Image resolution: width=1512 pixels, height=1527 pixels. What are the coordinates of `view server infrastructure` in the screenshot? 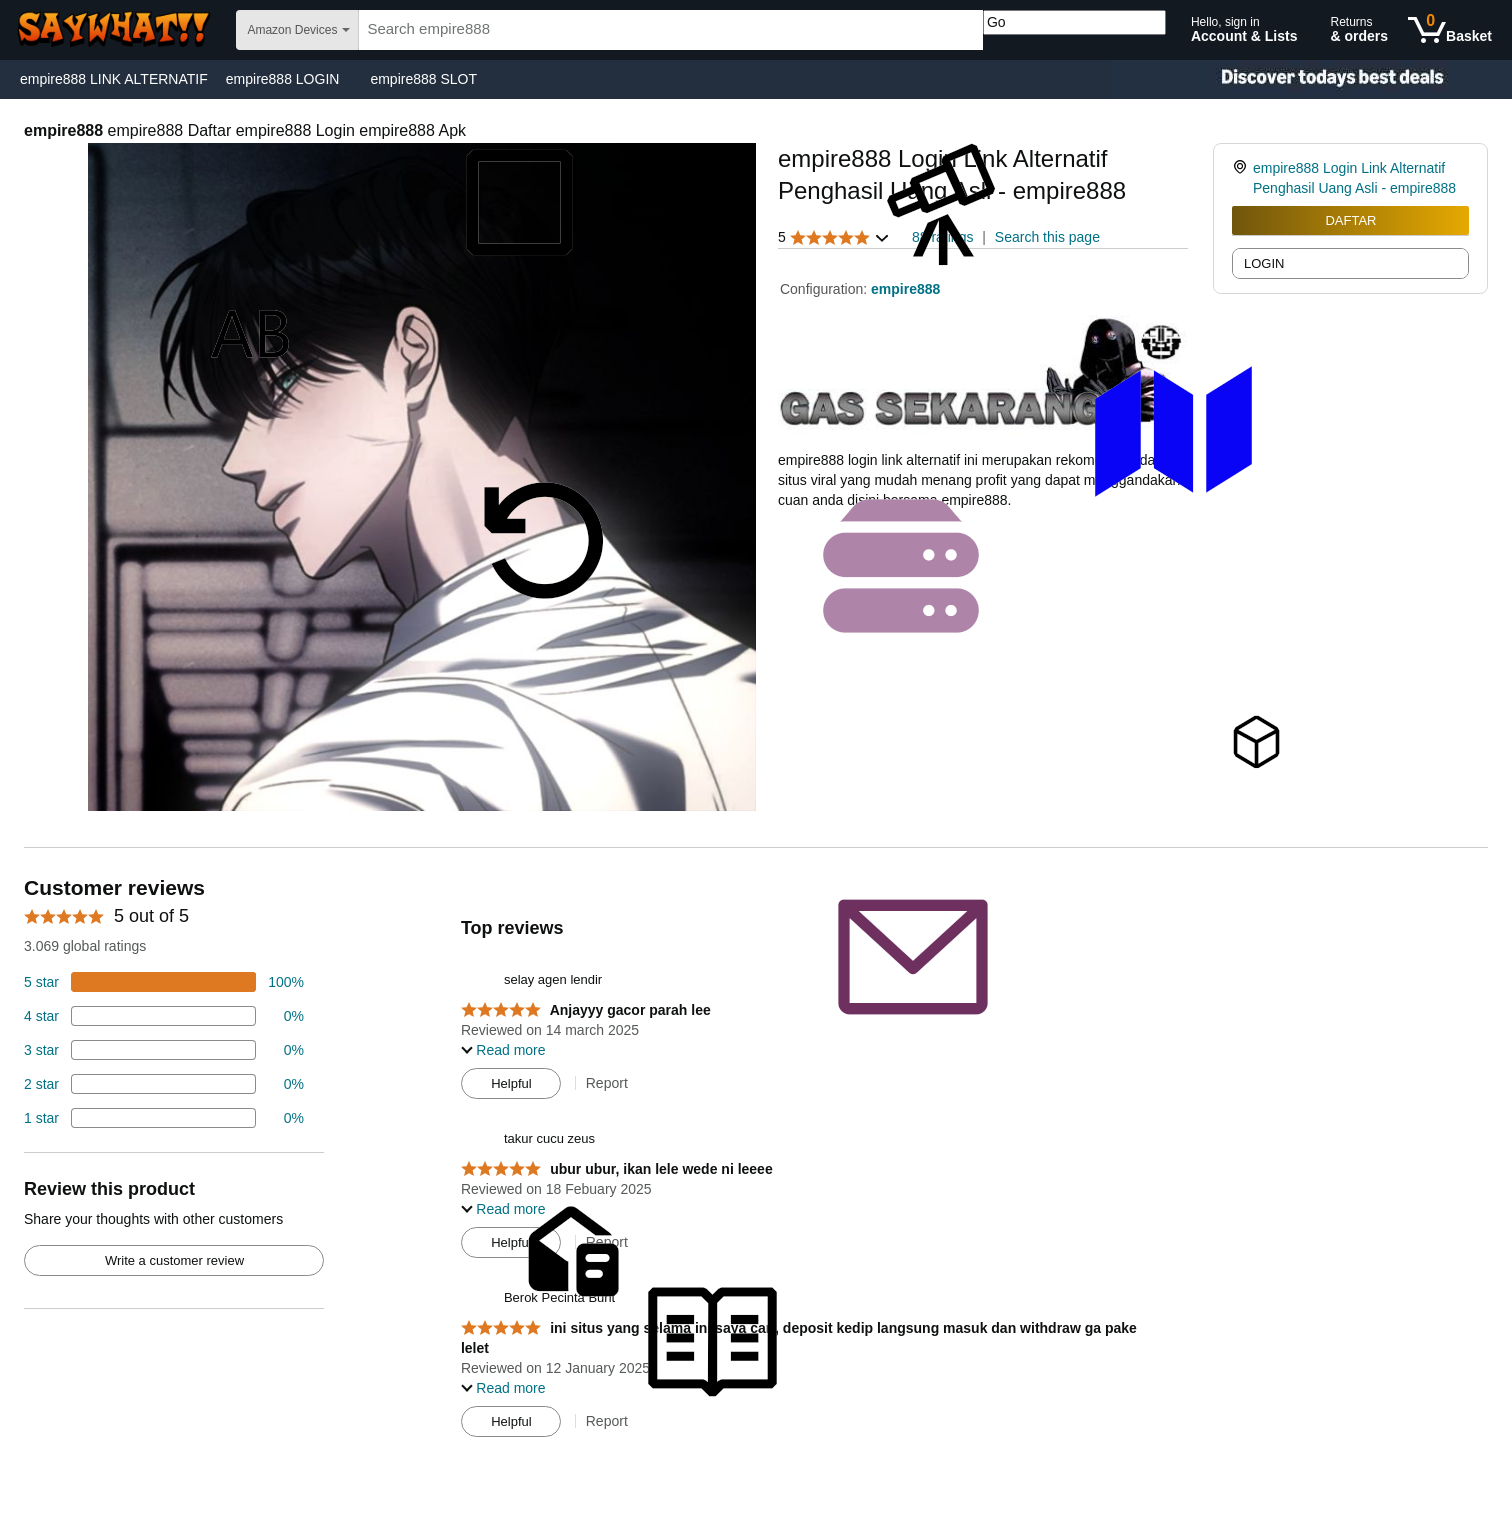 It's located at (901, 566).